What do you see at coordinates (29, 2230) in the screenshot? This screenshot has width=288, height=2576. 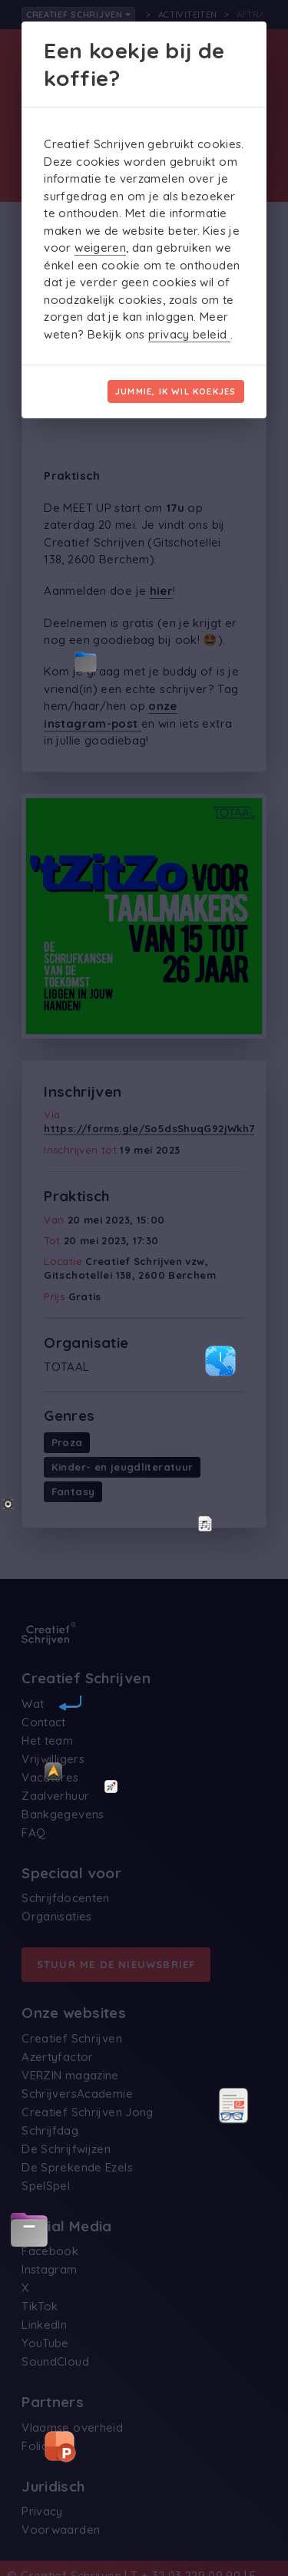 I see `open the file manager` at bounding box center [29, 2230].